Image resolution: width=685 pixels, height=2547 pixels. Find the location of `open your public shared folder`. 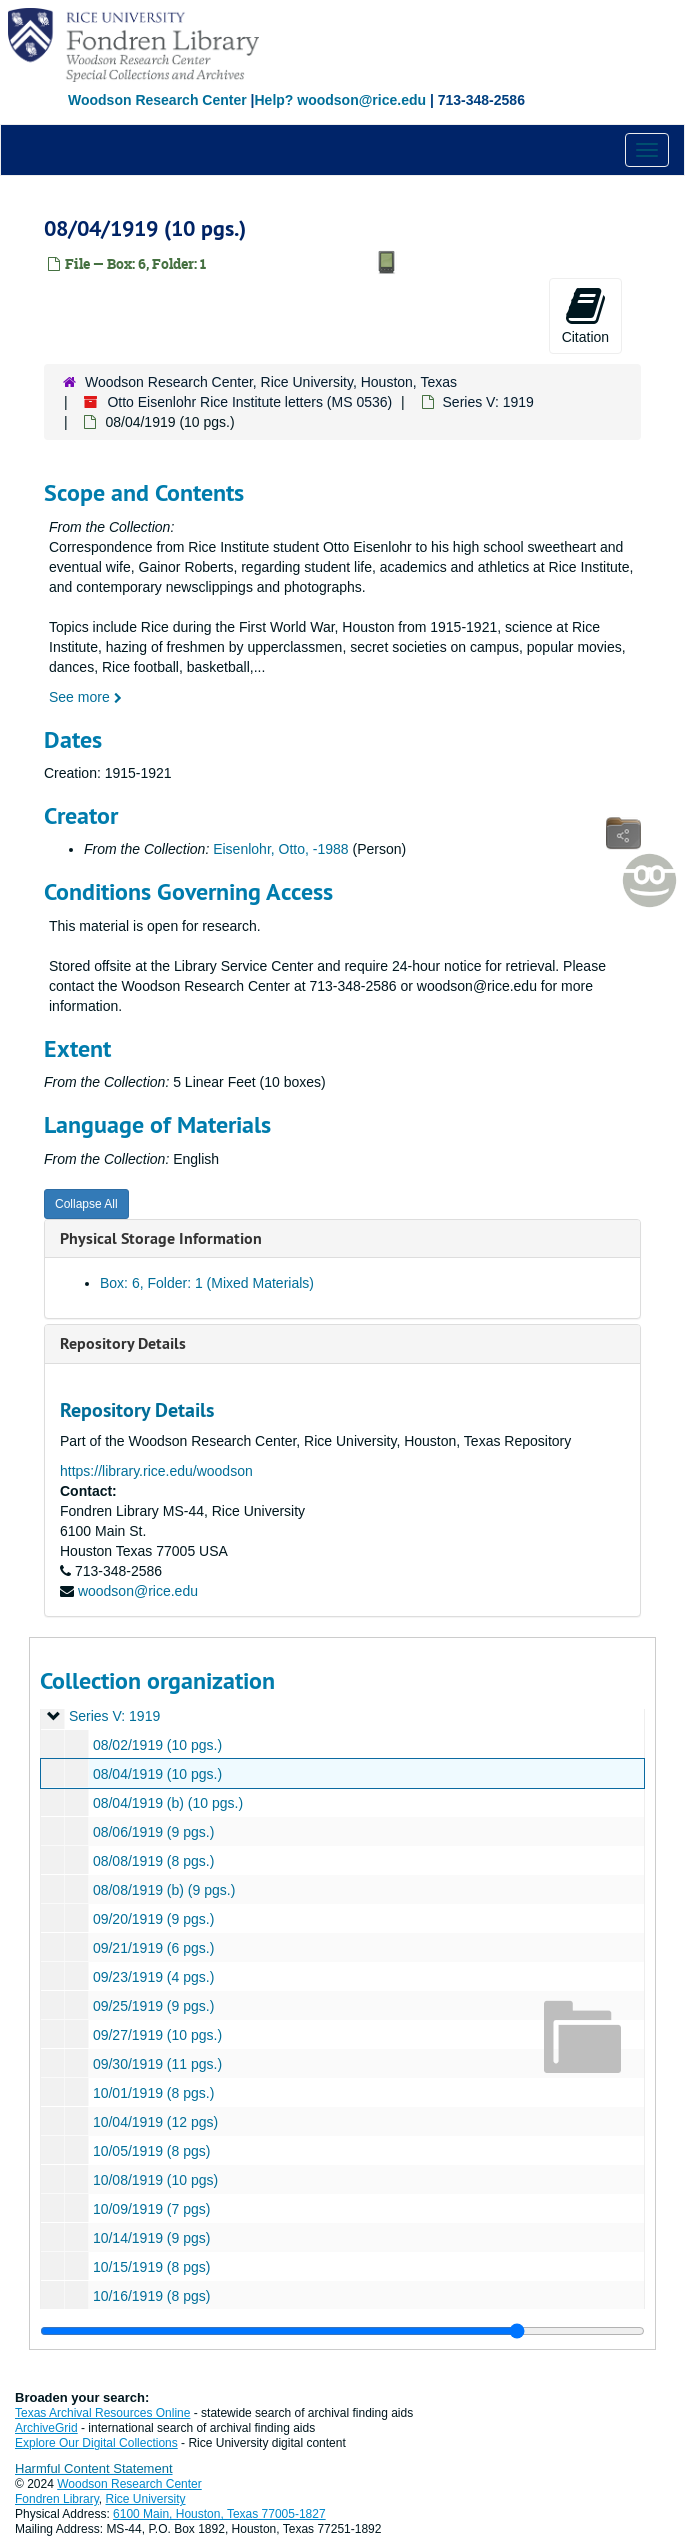

open your public shared folder is located at coordinates (623, 832).